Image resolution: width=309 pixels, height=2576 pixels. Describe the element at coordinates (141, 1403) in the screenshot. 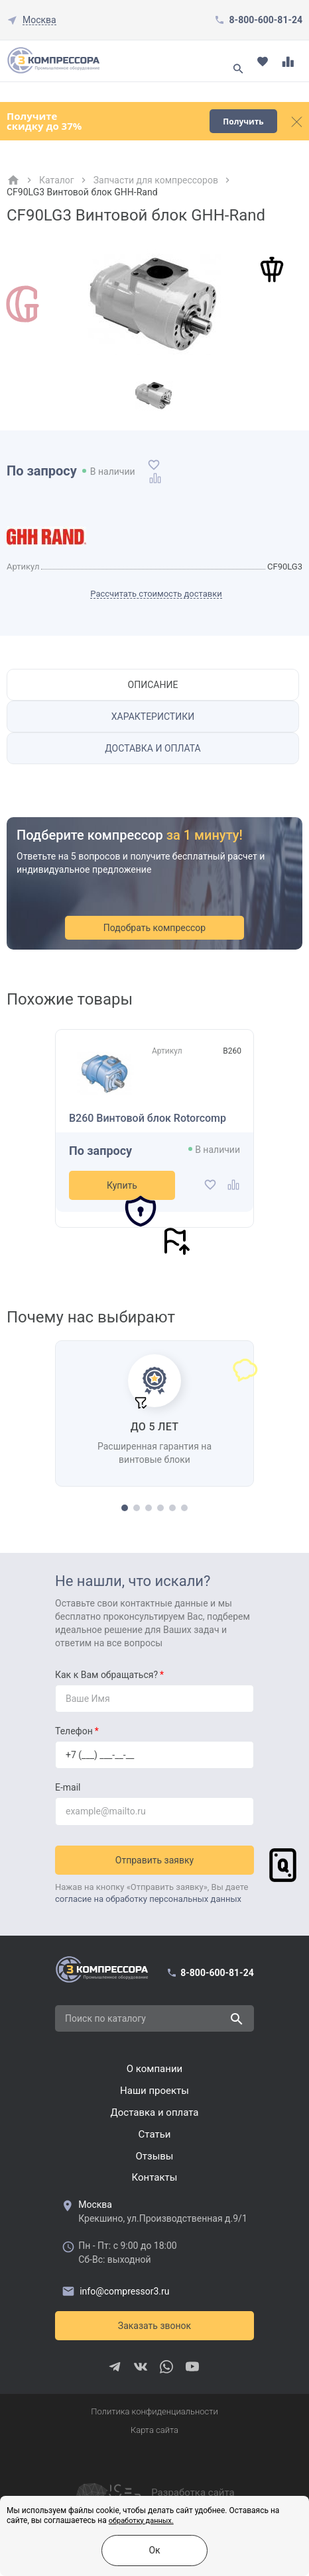

I see `filter applied successfully` at that location.